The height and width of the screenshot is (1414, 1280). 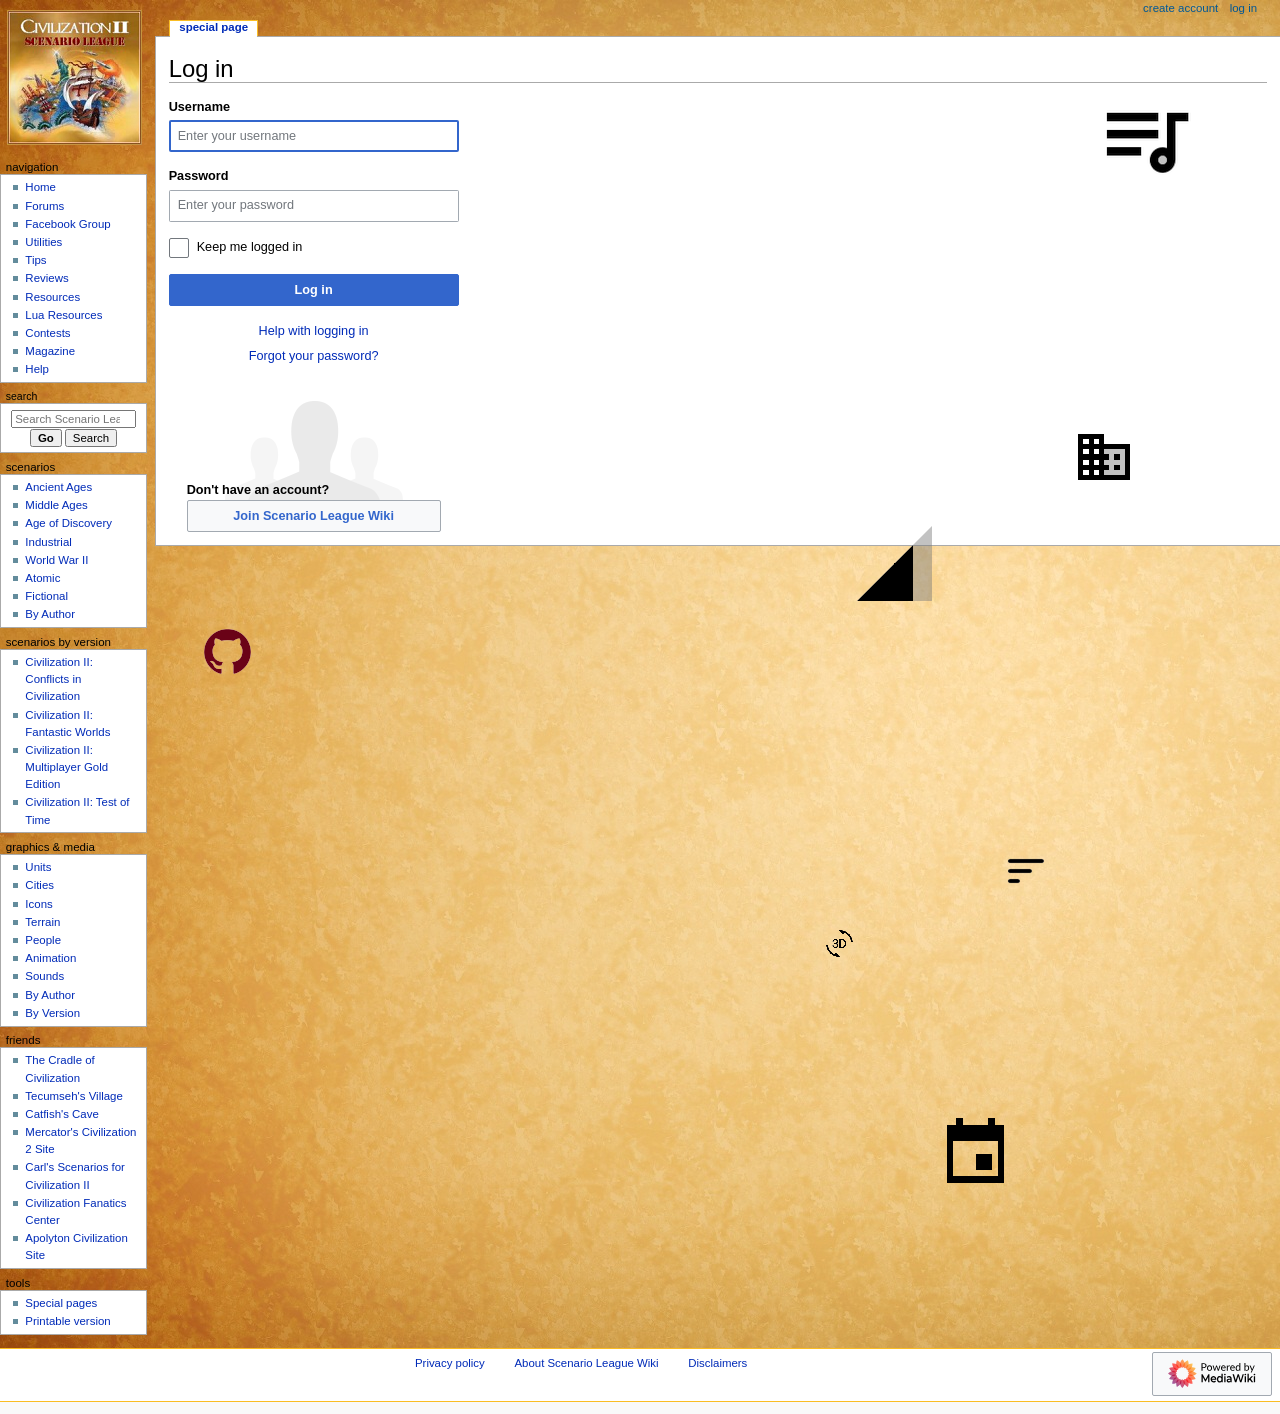 What do you see at coordinates (1104, 457) in the screenshot?
I see `view company or organization profile` at bounding box center [1104, 457].